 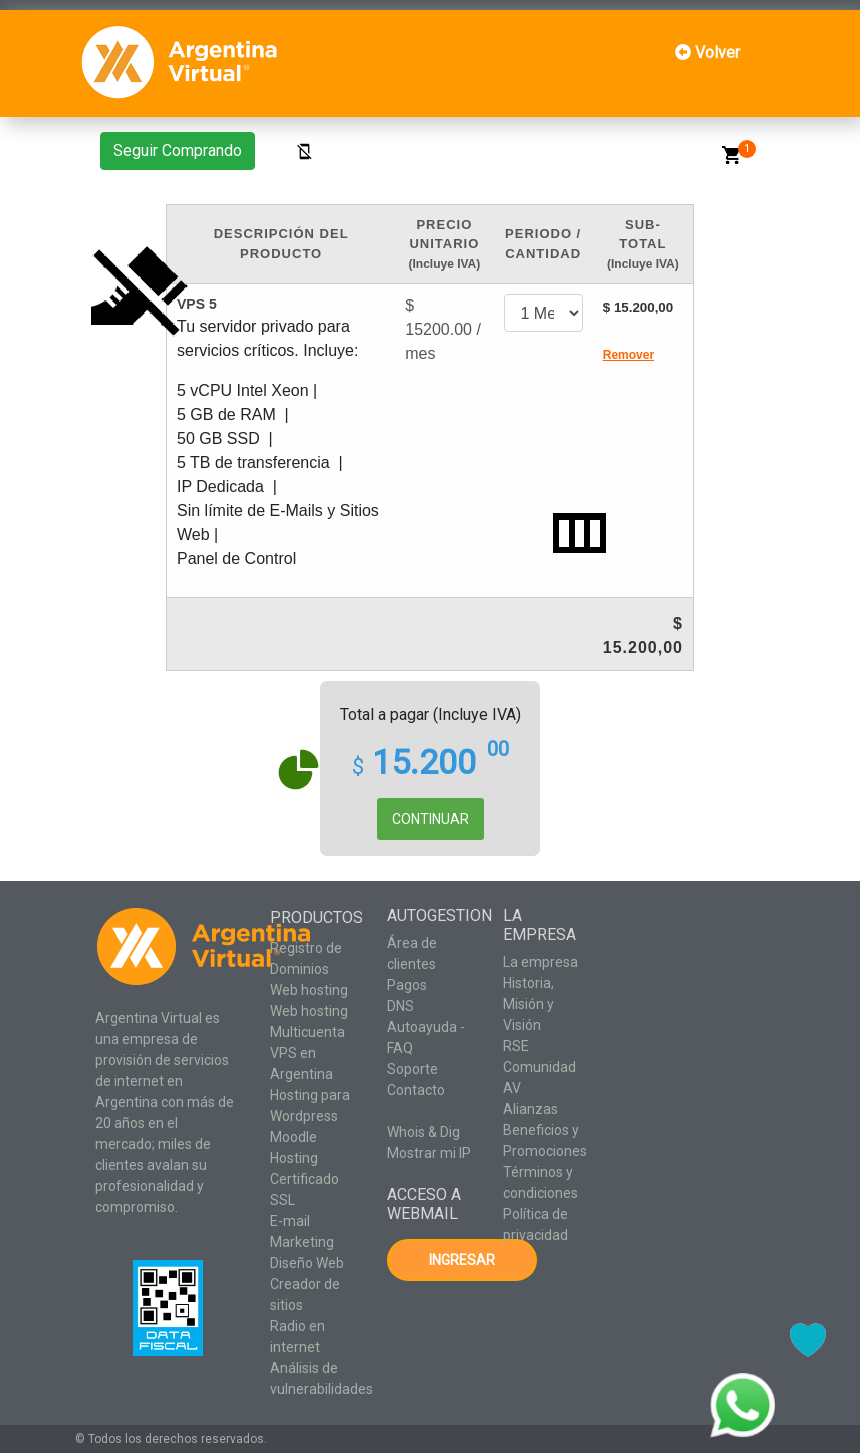 I want to click on view analytics or statistics breakdown, so click(x=298, y=769).